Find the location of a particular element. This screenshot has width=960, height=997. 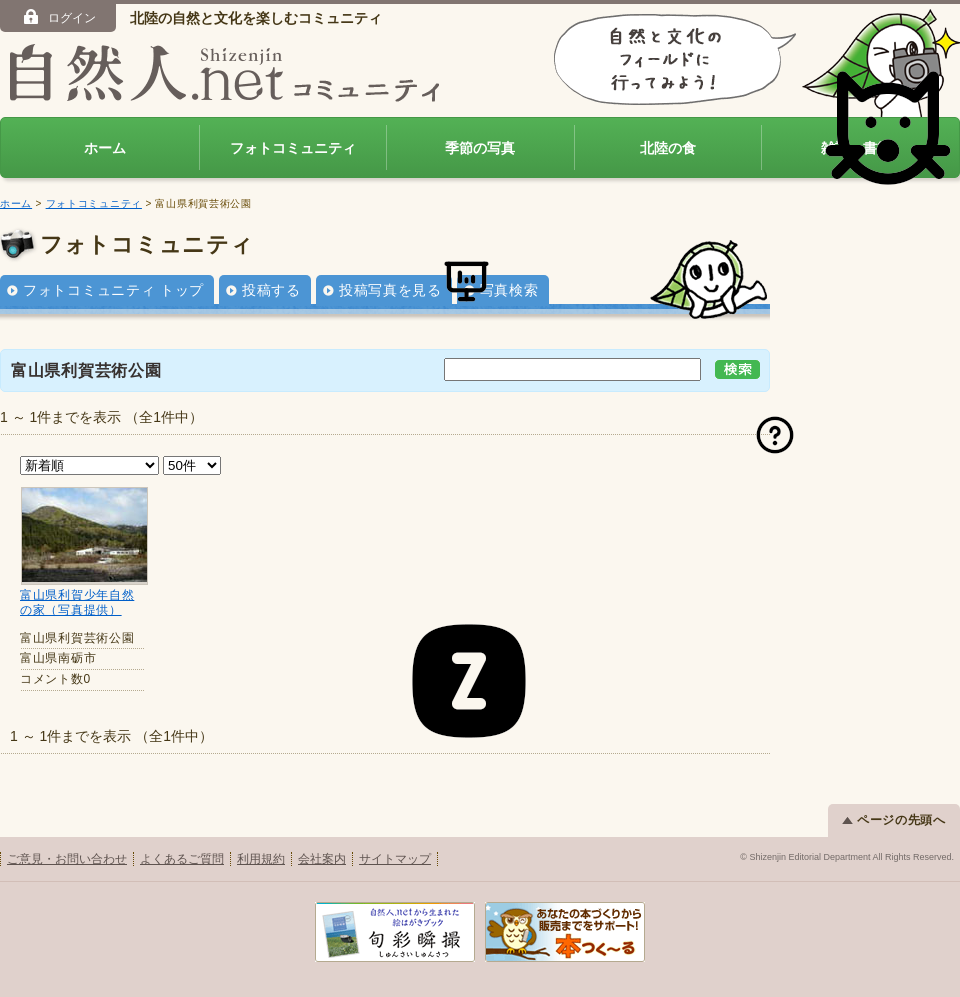

access help or support information is located at coordinates (775, 435).